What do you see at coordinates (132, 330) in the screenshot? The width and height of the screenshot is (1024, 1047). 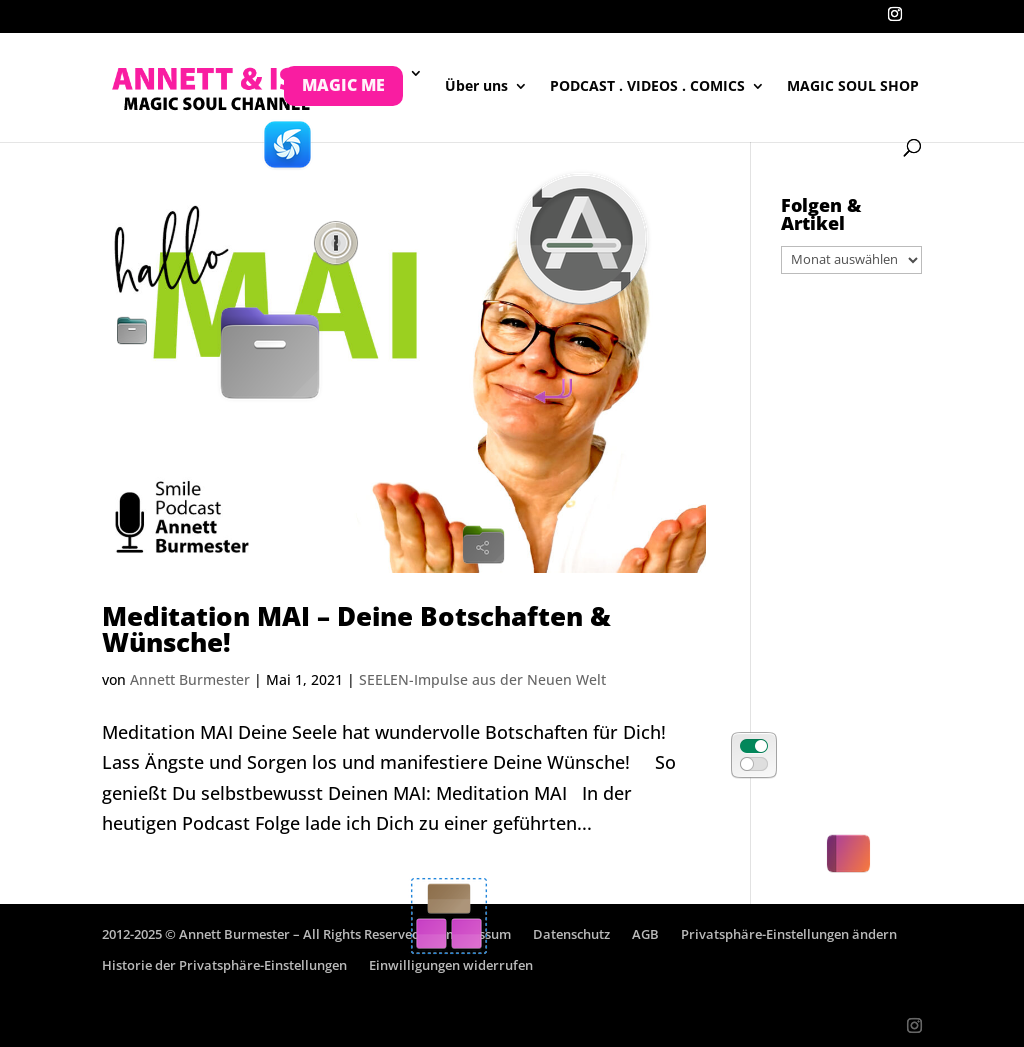 I see `open file manager application` at bounding box center [132, 330].